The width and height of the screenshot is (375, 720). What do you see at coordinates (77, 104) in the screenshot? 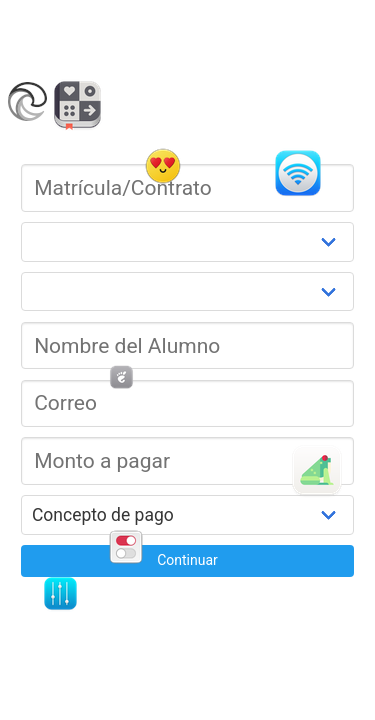
I see `open the icon library app` at bounding box center [77, 104].